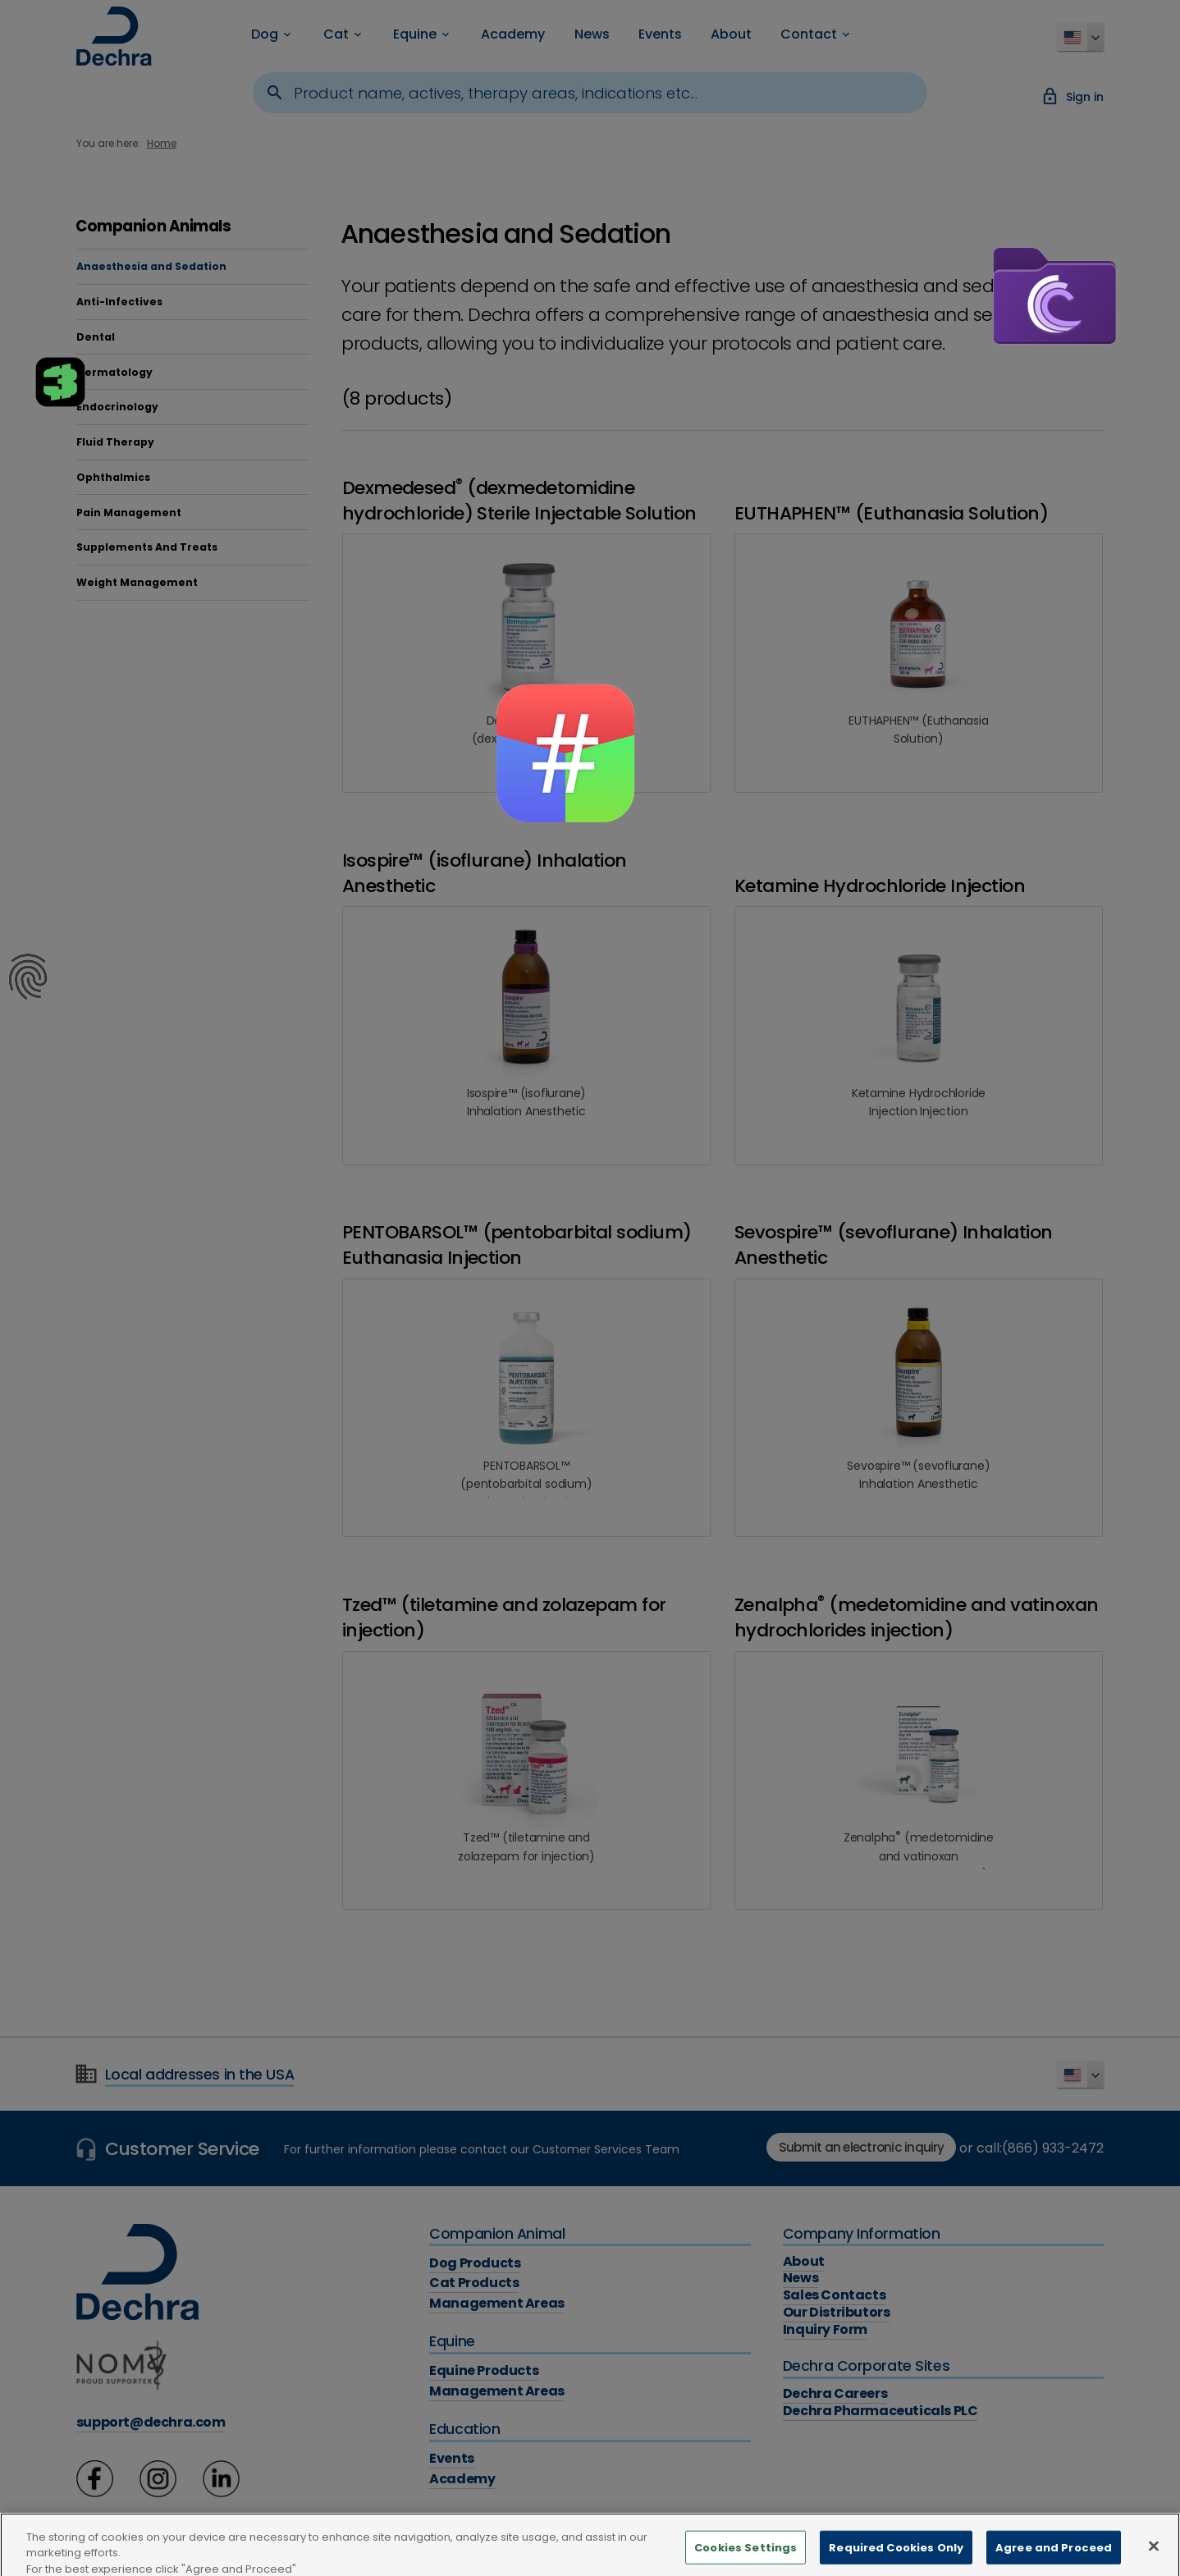 This screenshot has width=1180, height=2576. What do you see at coordinates (1054, 299) in the screenshot?
I see `open folder containing bittorrent downloads` at bounding box center [1054, 299].